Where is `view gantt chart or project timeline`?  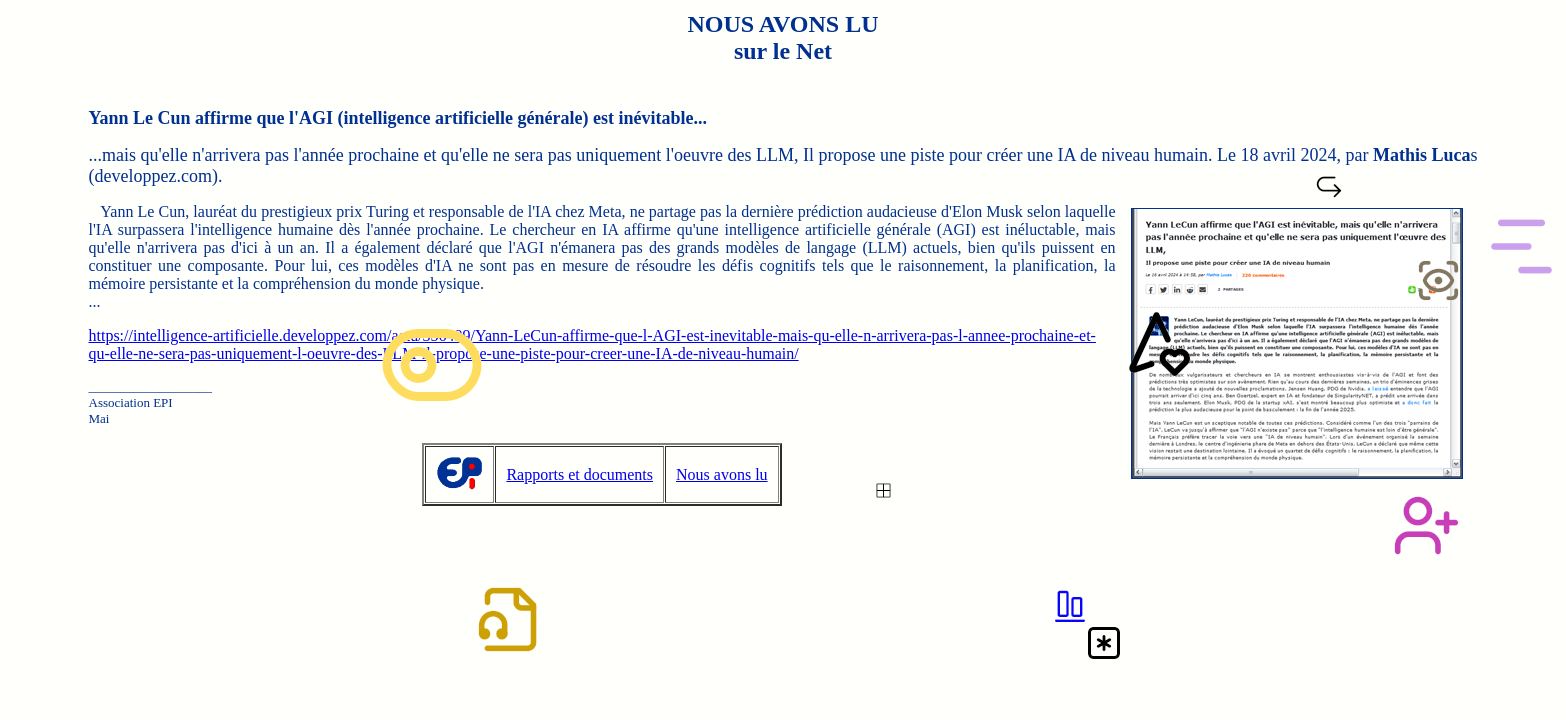
view gantt chart or project timeline is located at coordinates (1521, 246).